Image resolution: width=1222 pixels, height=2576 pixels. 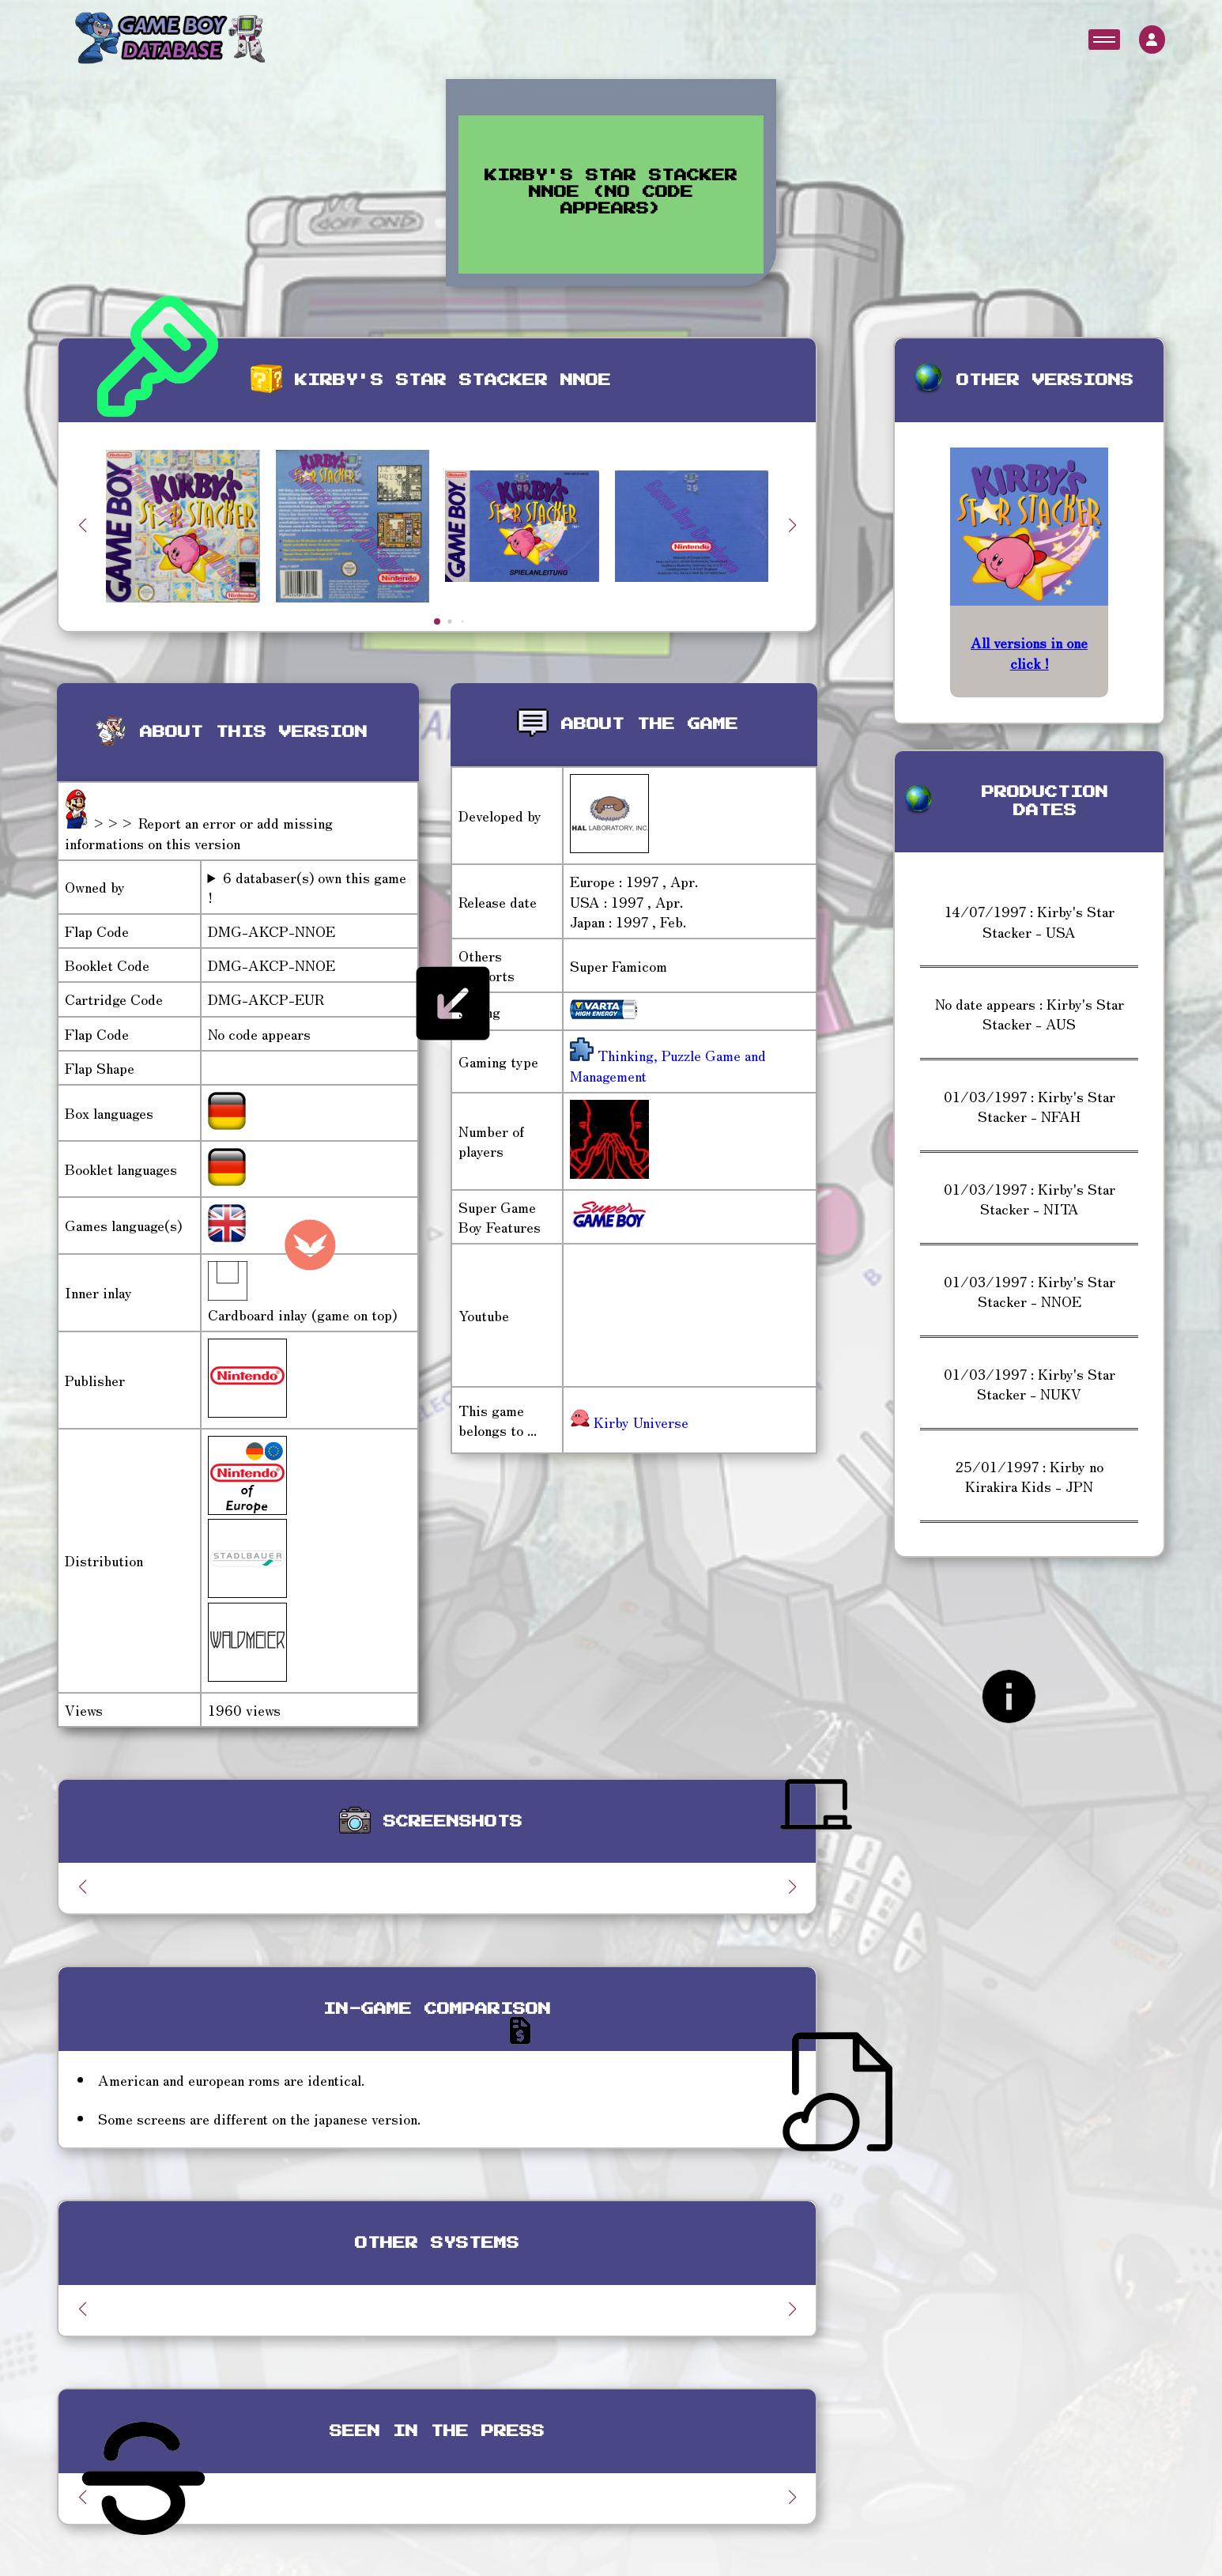 I want to click on move content to bottom-left corner, so click(x=453, y=1003).